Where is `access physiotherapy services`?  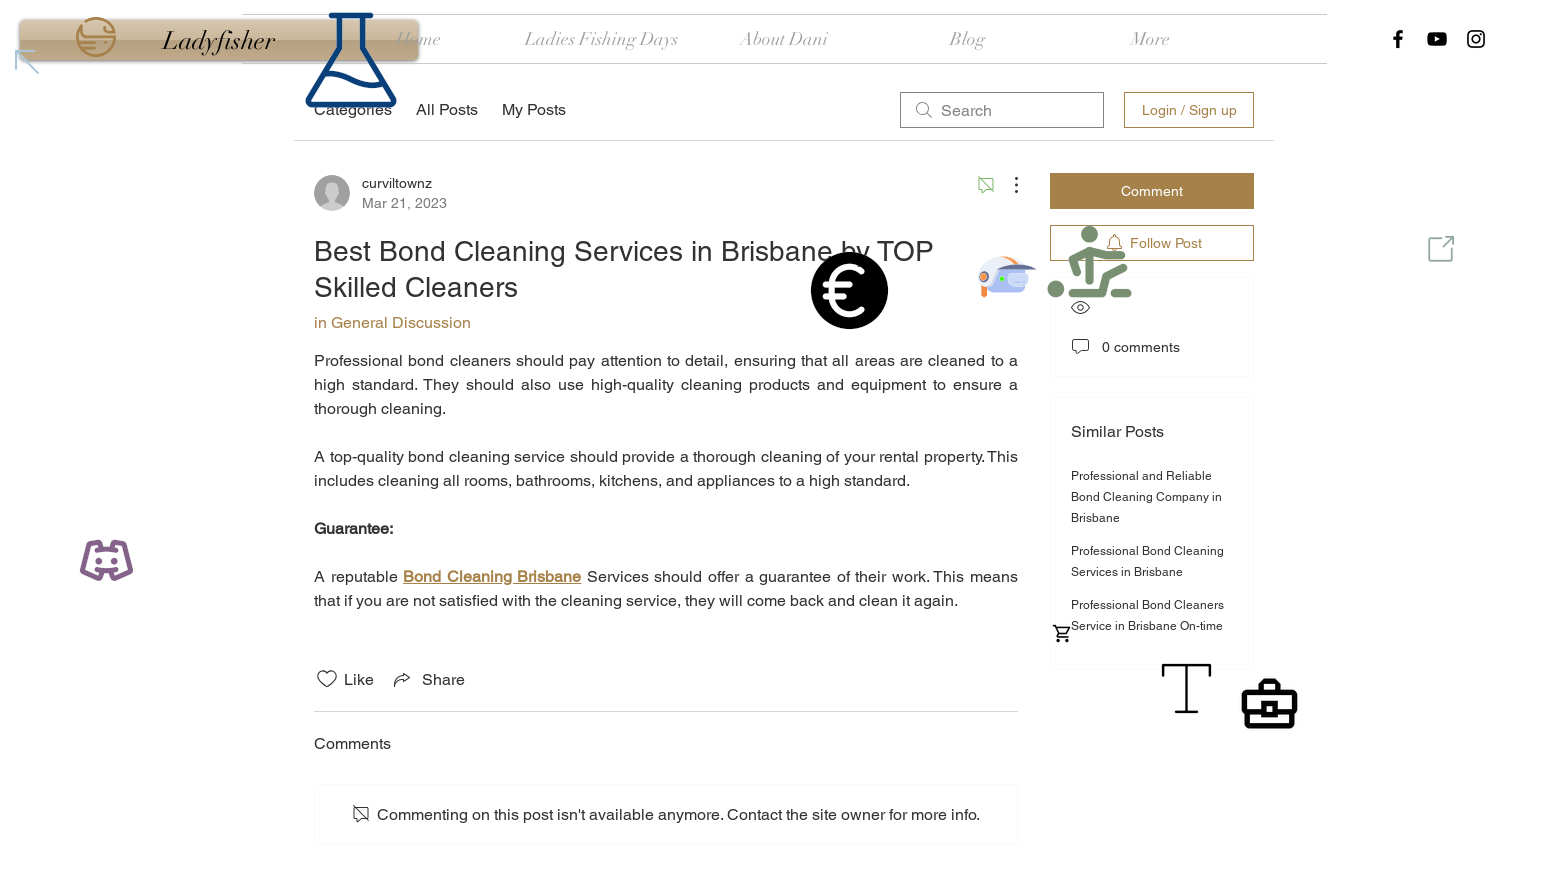
access physiotherapy services is located at coordinates (1089, 259).